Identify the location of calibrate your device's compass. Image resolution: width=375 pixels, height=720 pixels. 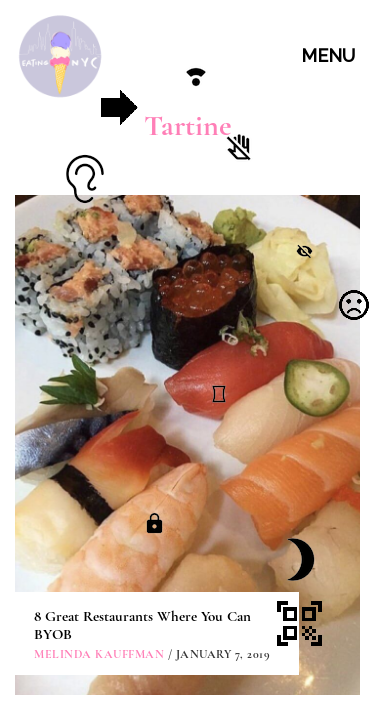
(196, 77).